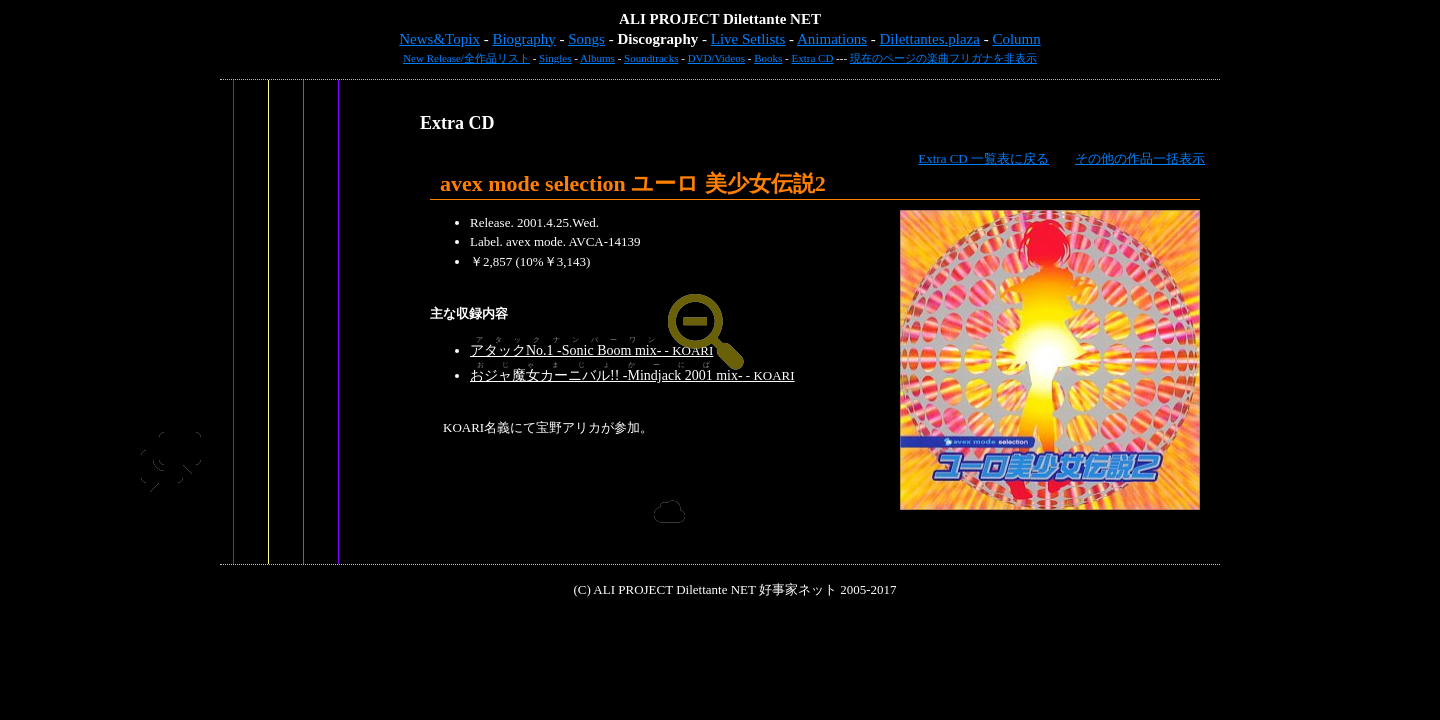 The width and height of the screenshot is (1440, 720). Describe the element at coordinates (707, 333) in the screenshot. I see `zoom out to see more content` at that location.